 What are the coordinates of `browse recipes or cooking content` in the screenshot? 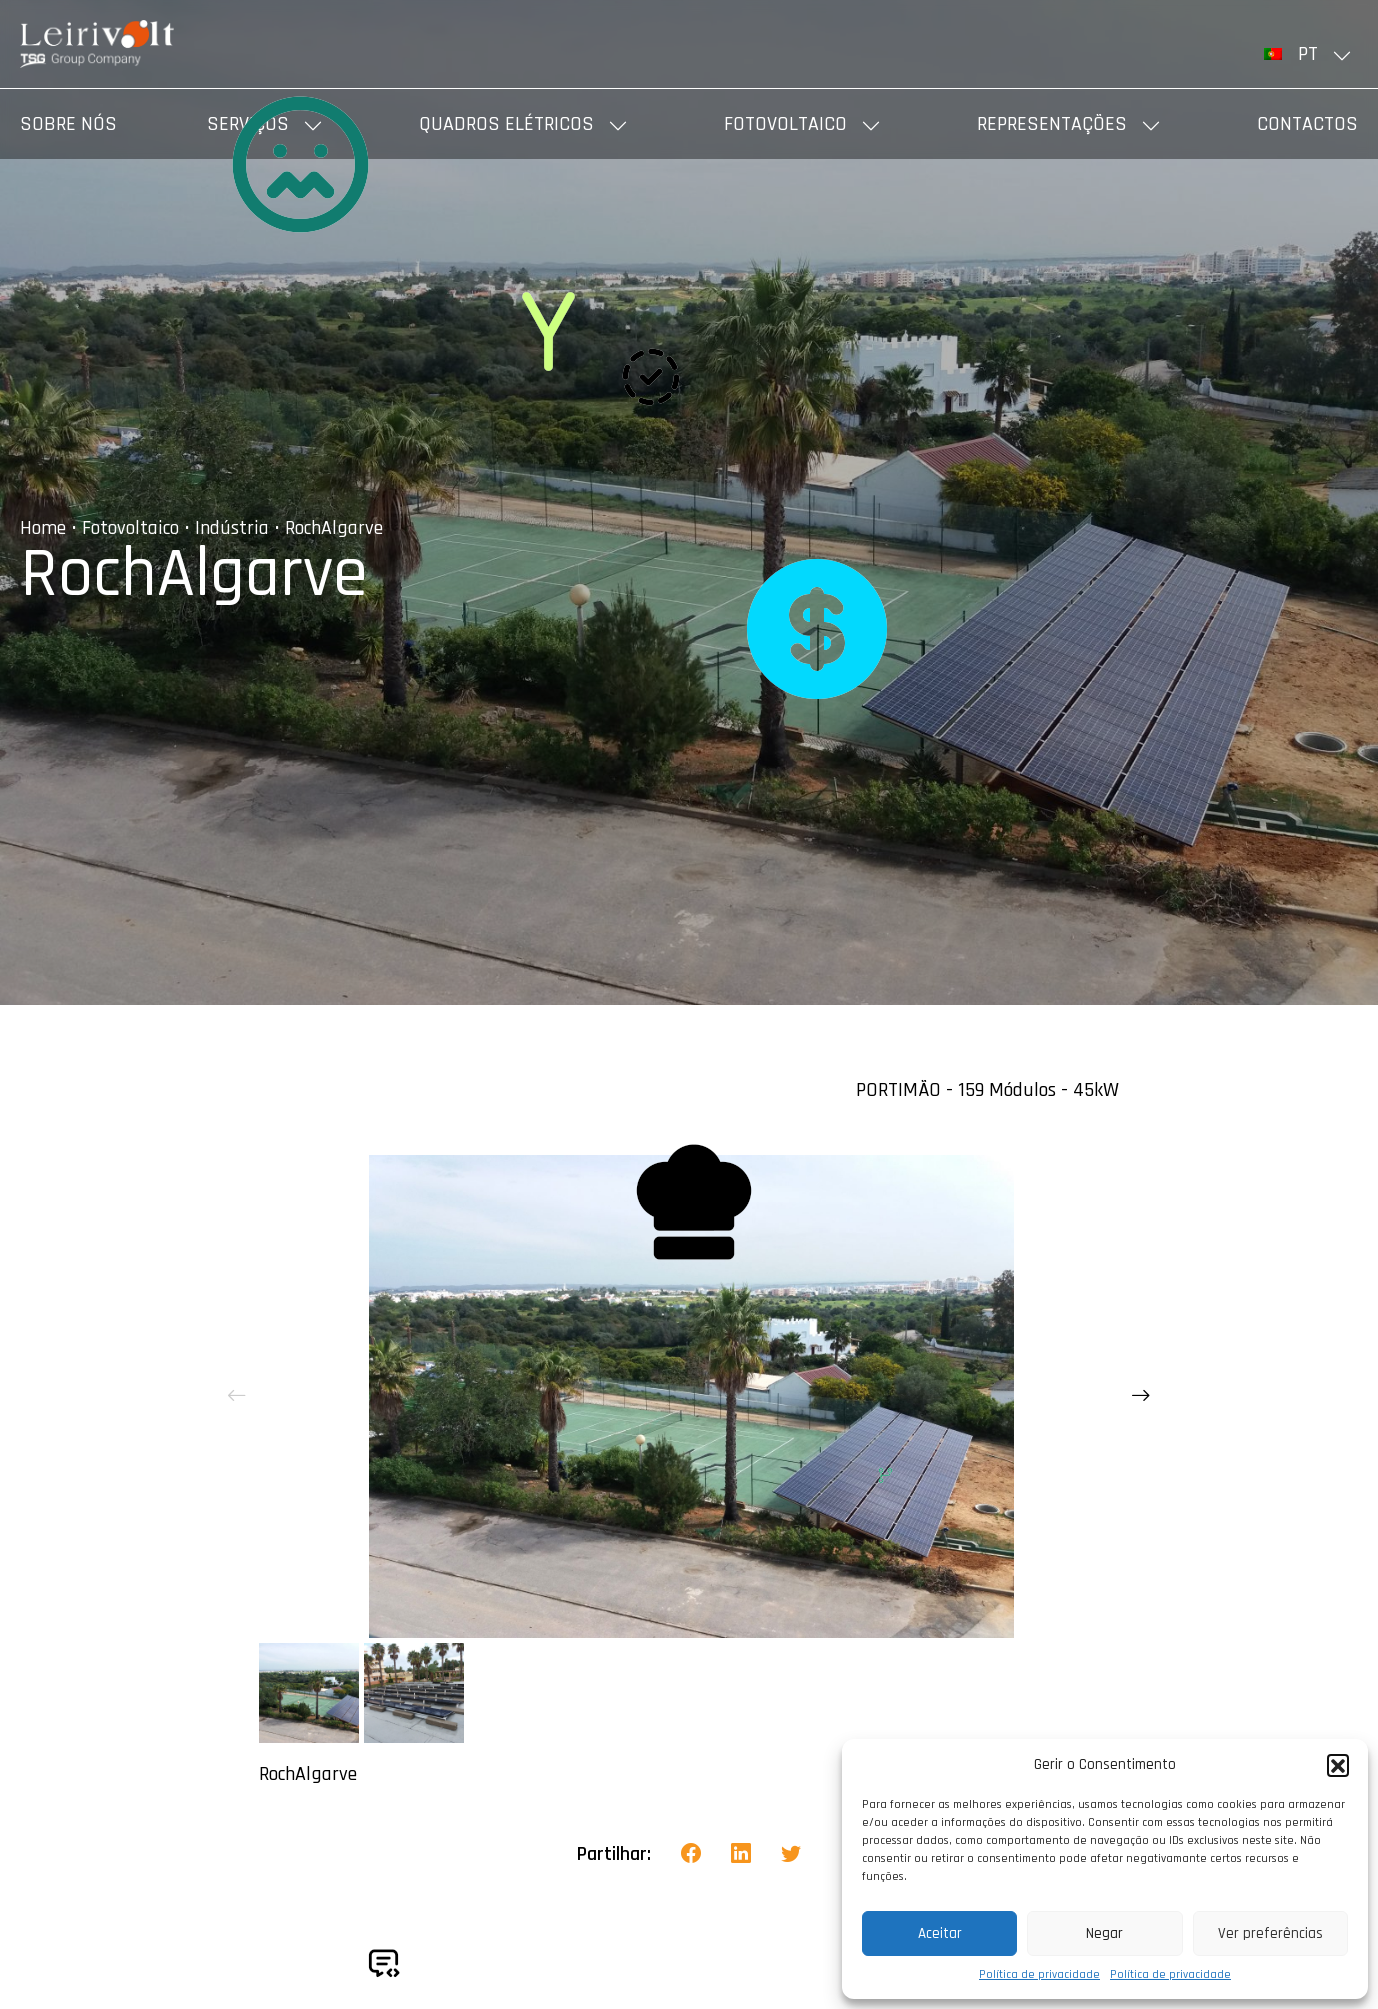 It's located at (694, 1202).